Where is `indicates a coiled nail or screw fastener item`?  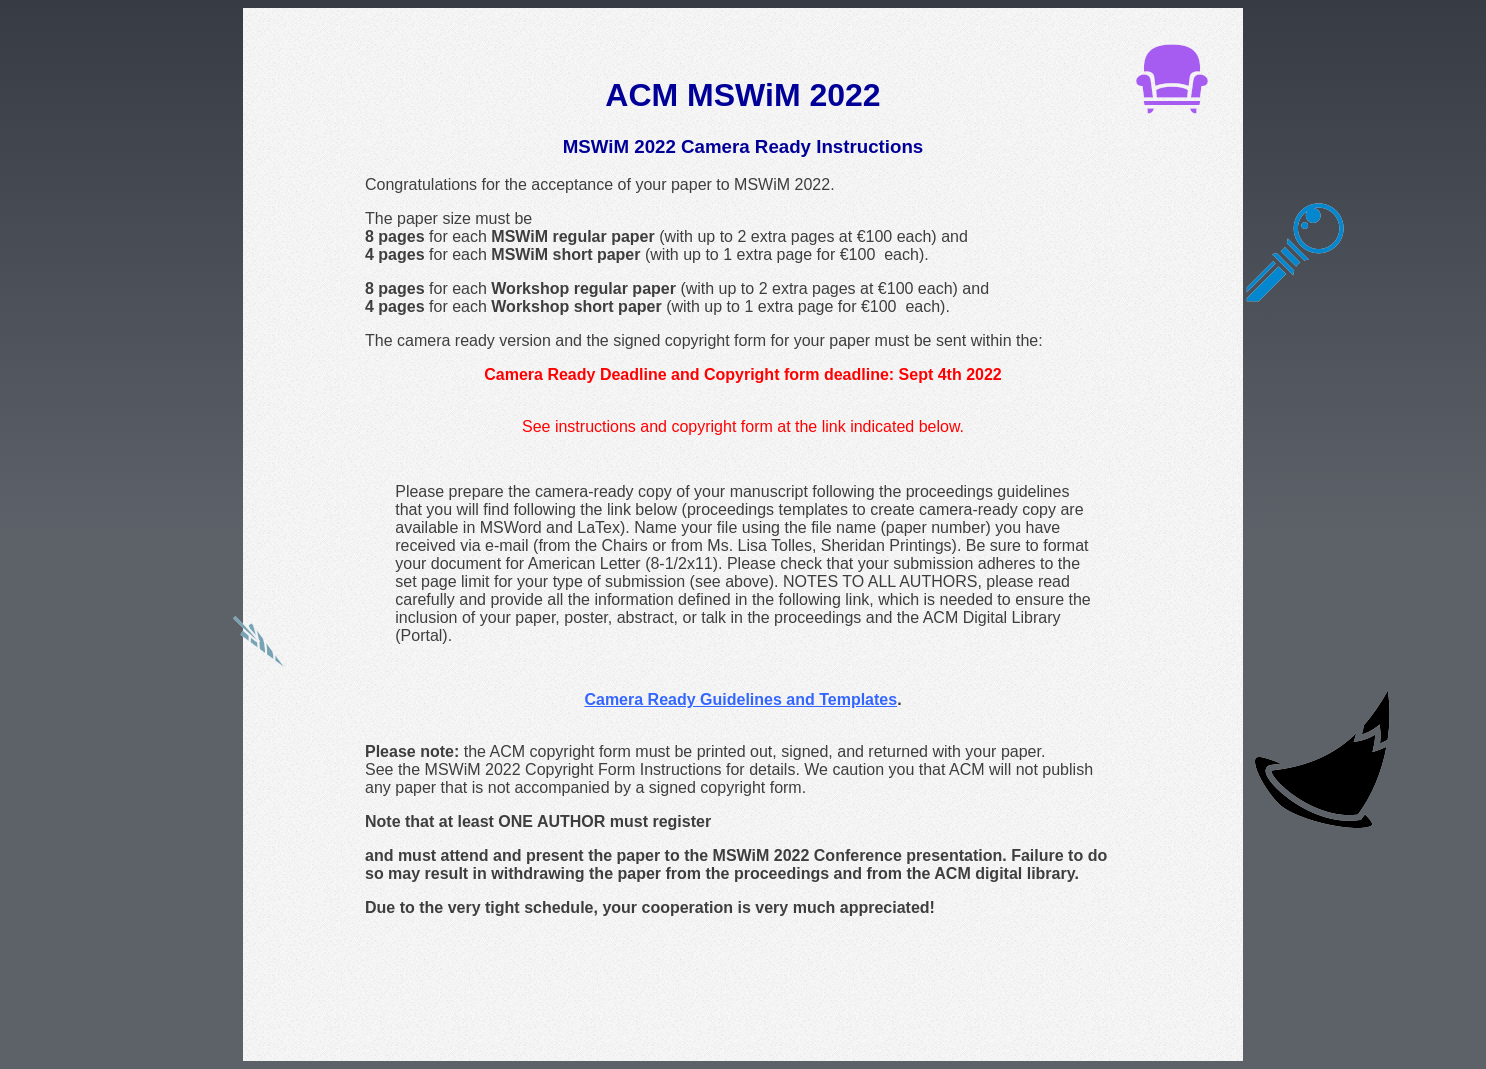
indicates a coiled nail or screw fastener item is located at coordinates (258, 641).